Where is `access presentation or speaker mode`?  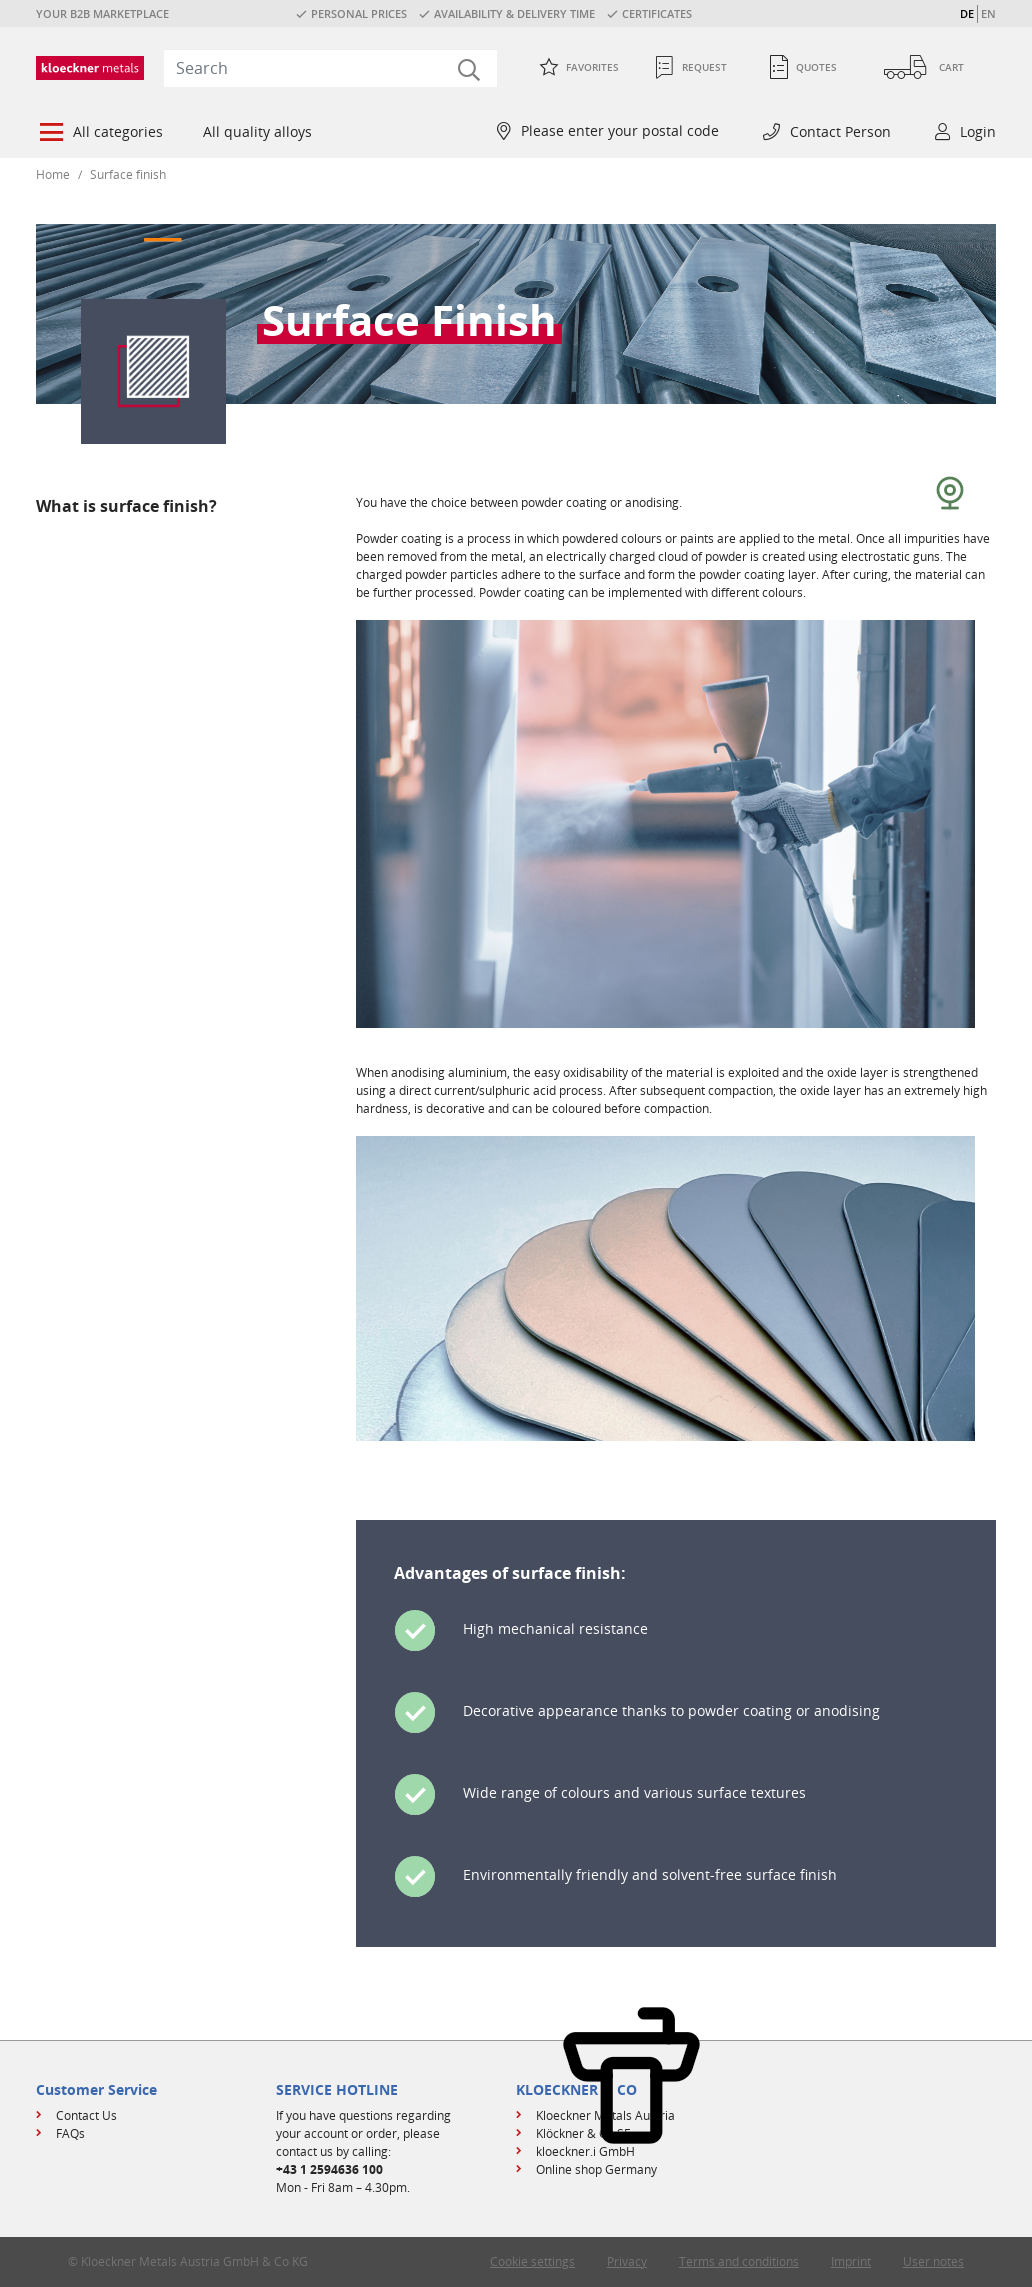 access presentation or speaker mode is located at coordinates (631, 2075).